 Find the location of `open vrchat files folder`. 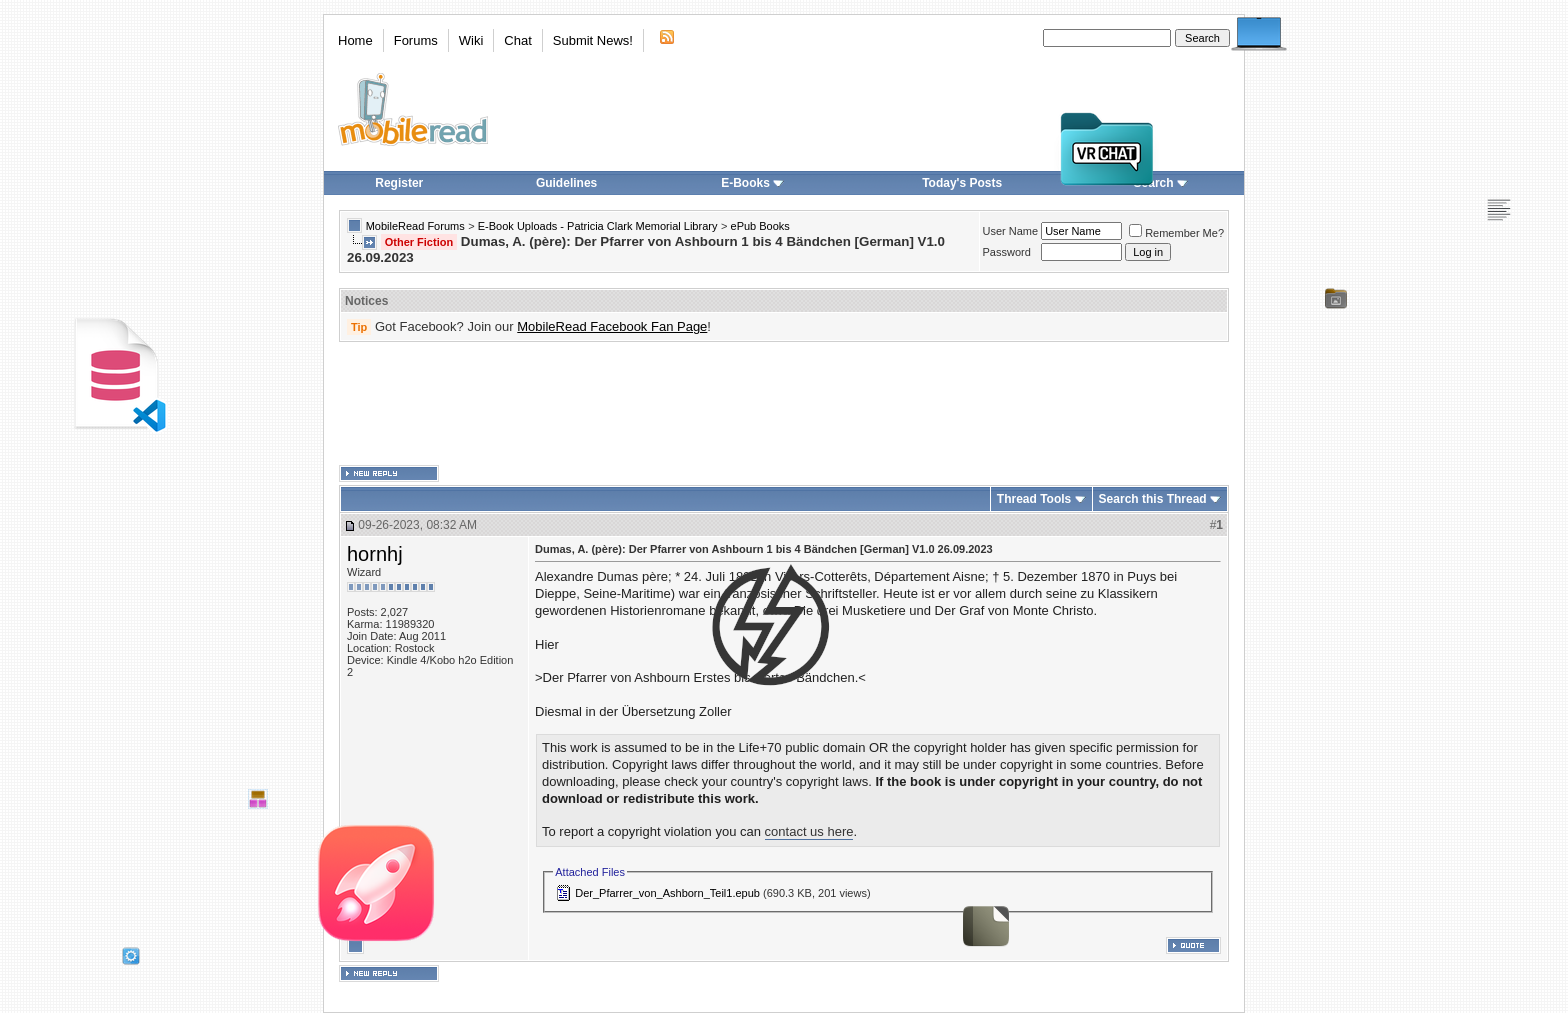

open vrchat files folder is located at coordinates (1106, 151).